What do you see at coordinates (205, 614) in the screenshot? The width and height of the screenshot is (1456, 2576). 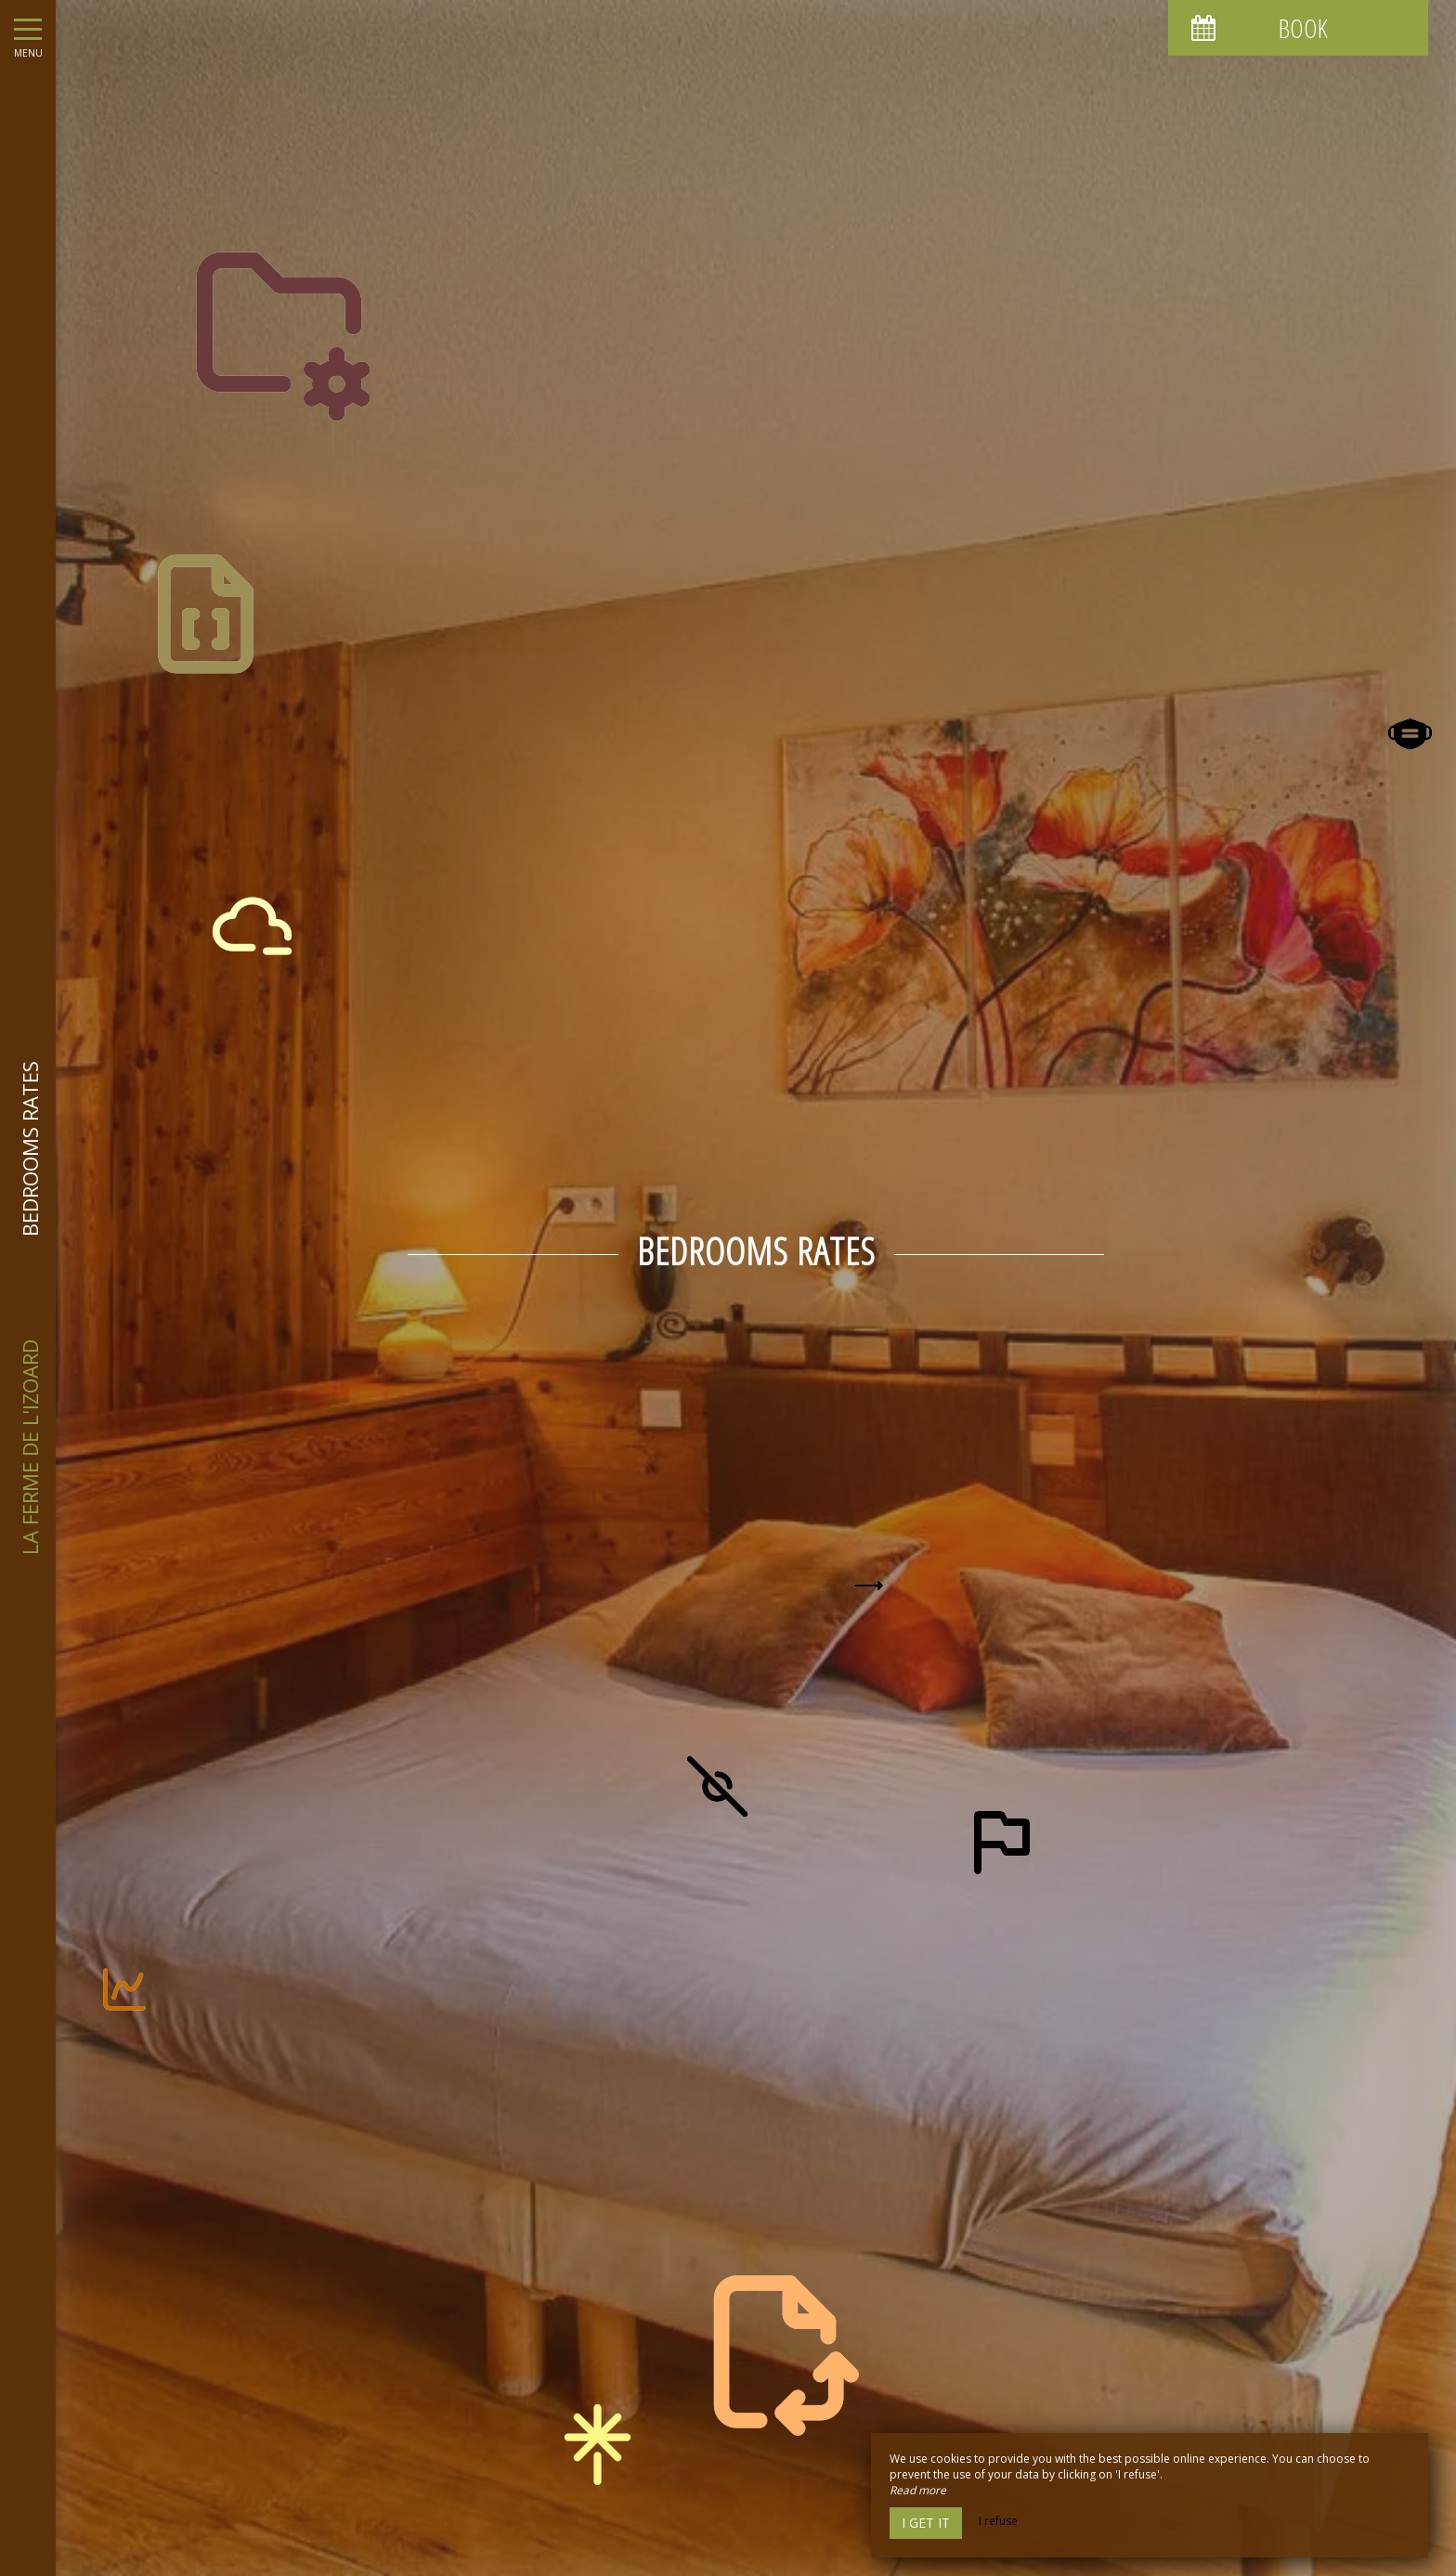 I see `view source code file` at bounding box center [205, 614].